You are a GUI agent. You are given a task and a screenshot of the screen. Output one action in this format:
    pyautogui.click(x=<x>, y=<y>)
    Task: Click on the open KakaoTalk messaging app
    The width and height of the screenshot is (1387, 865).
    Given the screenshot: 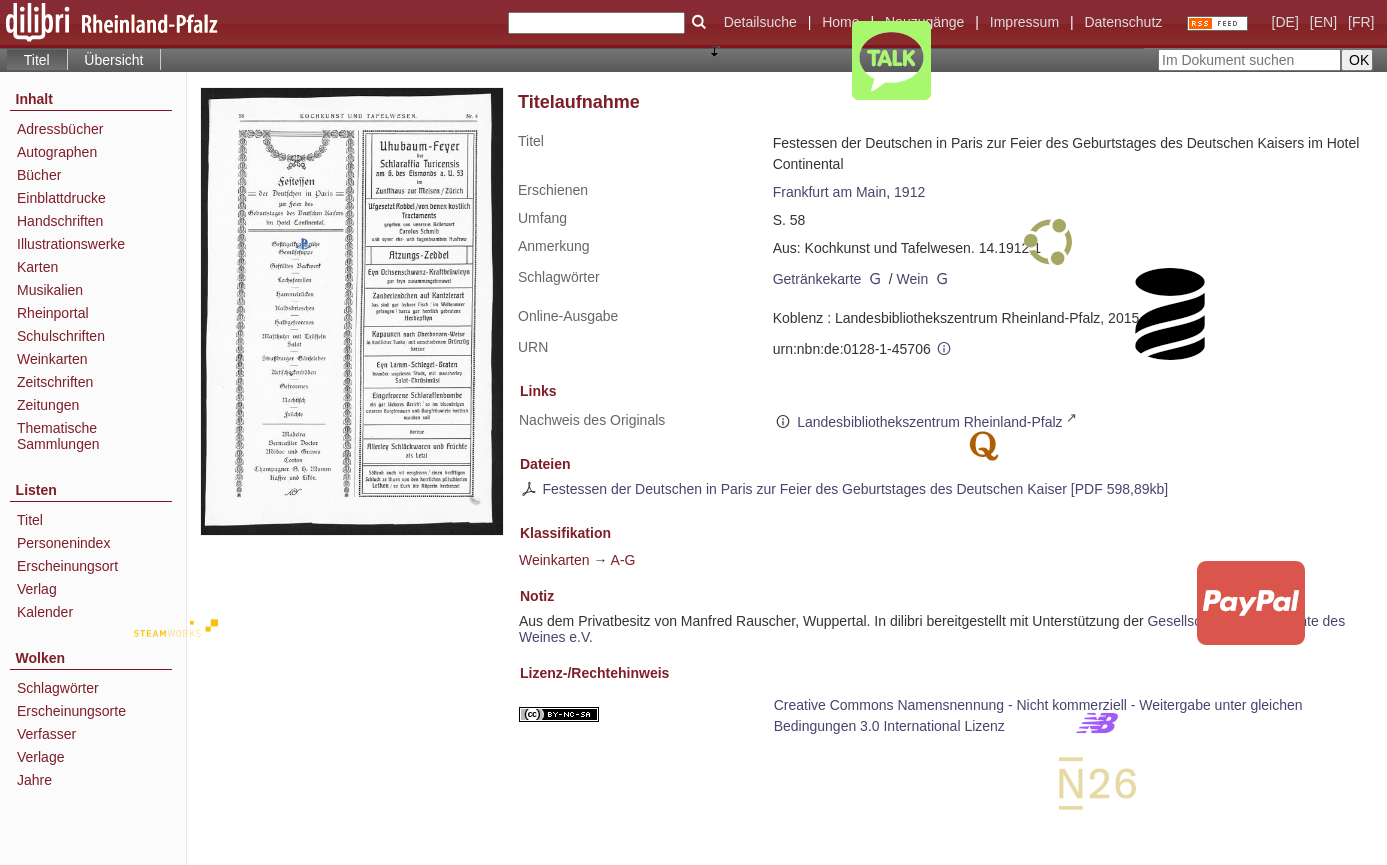 What is the action you would take?
    pyautogui.click(x=891, y=60)
    